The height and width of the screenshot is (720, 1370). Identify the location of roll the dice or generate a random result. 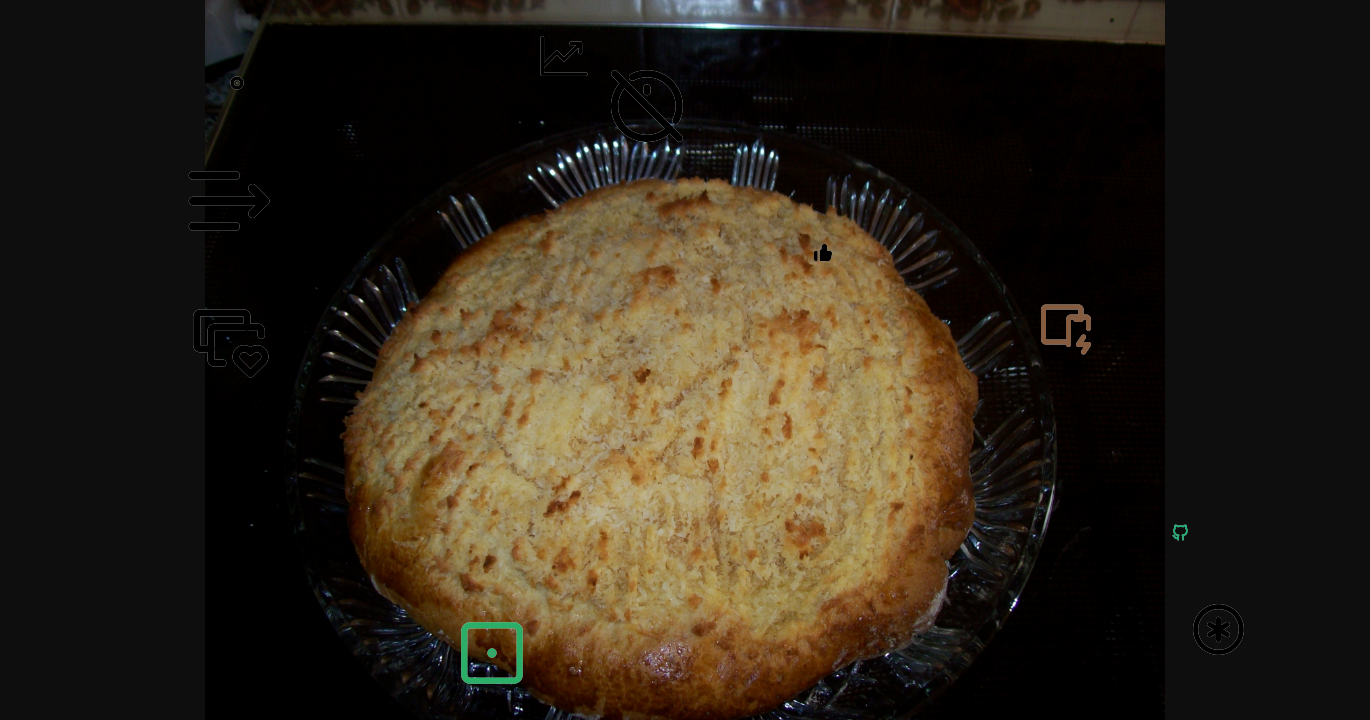
(492, 653).